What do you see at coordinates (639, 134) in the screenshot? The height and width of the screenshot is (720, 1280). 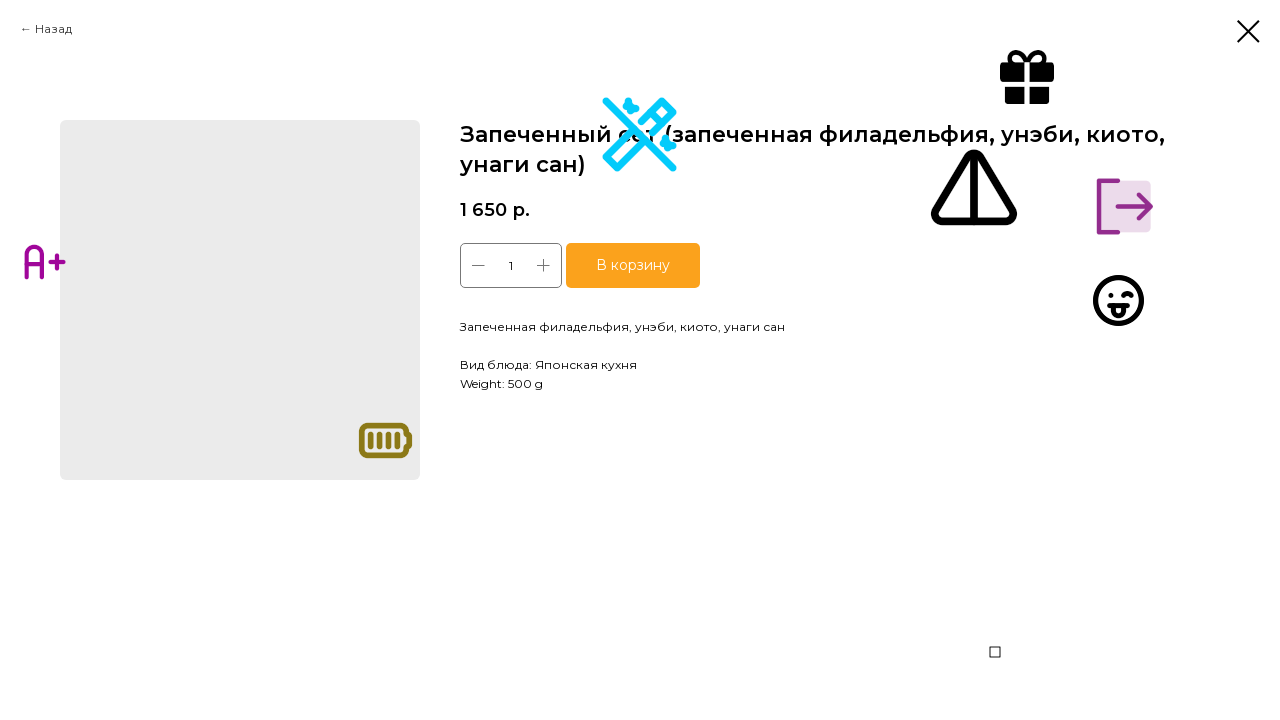 I see `disable magic wand or auto-enhance feature` at bounding box center [639, 134].